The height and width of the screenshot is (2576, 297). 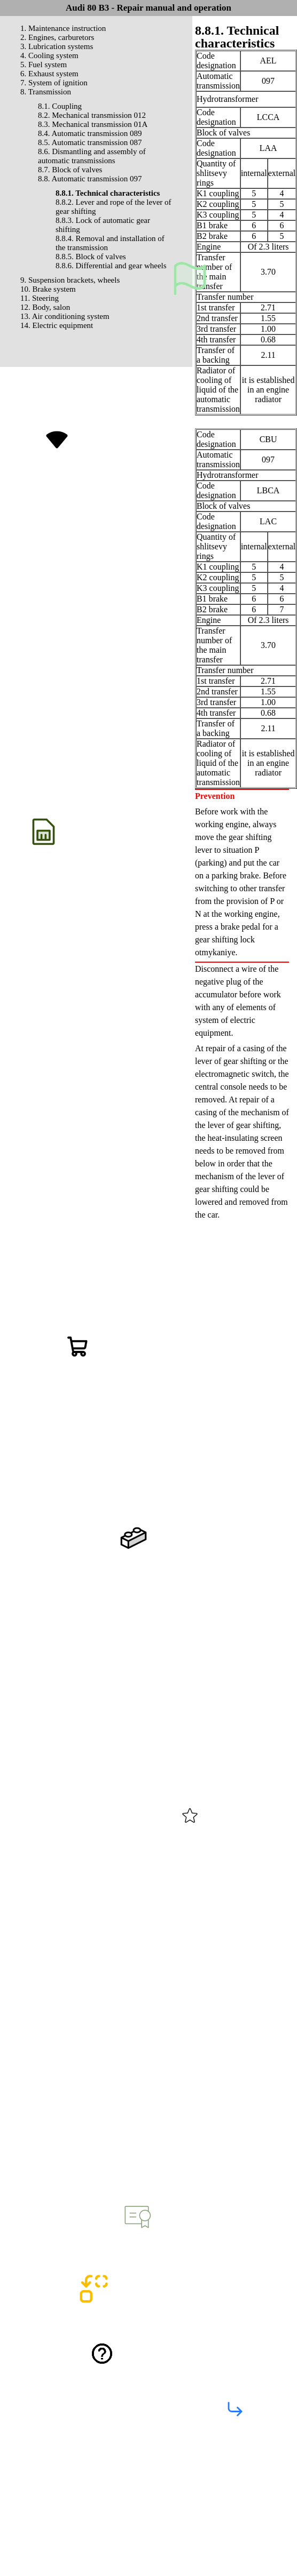 I want to click on add to favorites, so click(x=190, y=1815).